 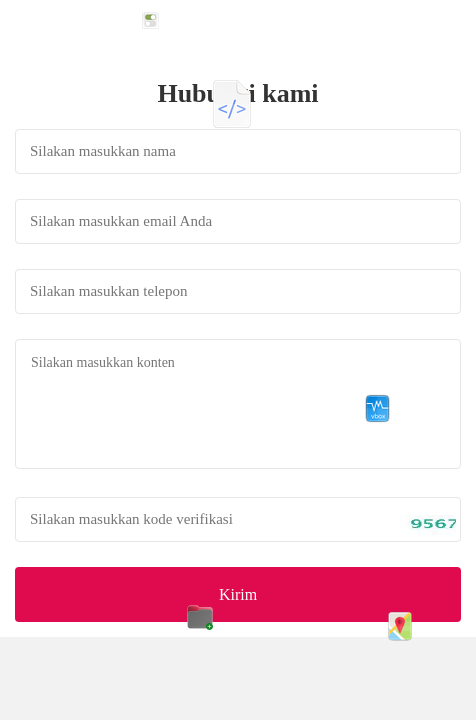 I want to click on open desktop preferences or settings, so click(x=150, y=20).